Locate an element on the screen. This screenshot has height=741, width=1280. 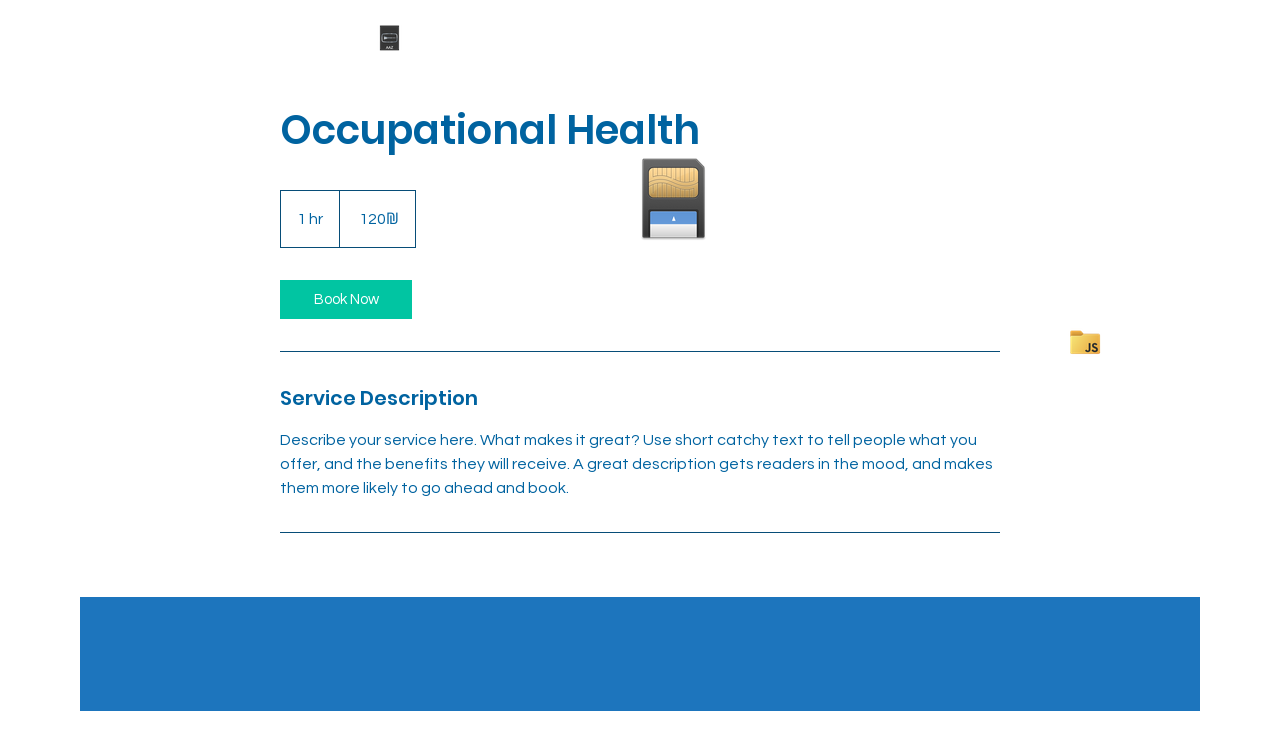
smartmedia memory card storage device is located at coordinates (673, 199).